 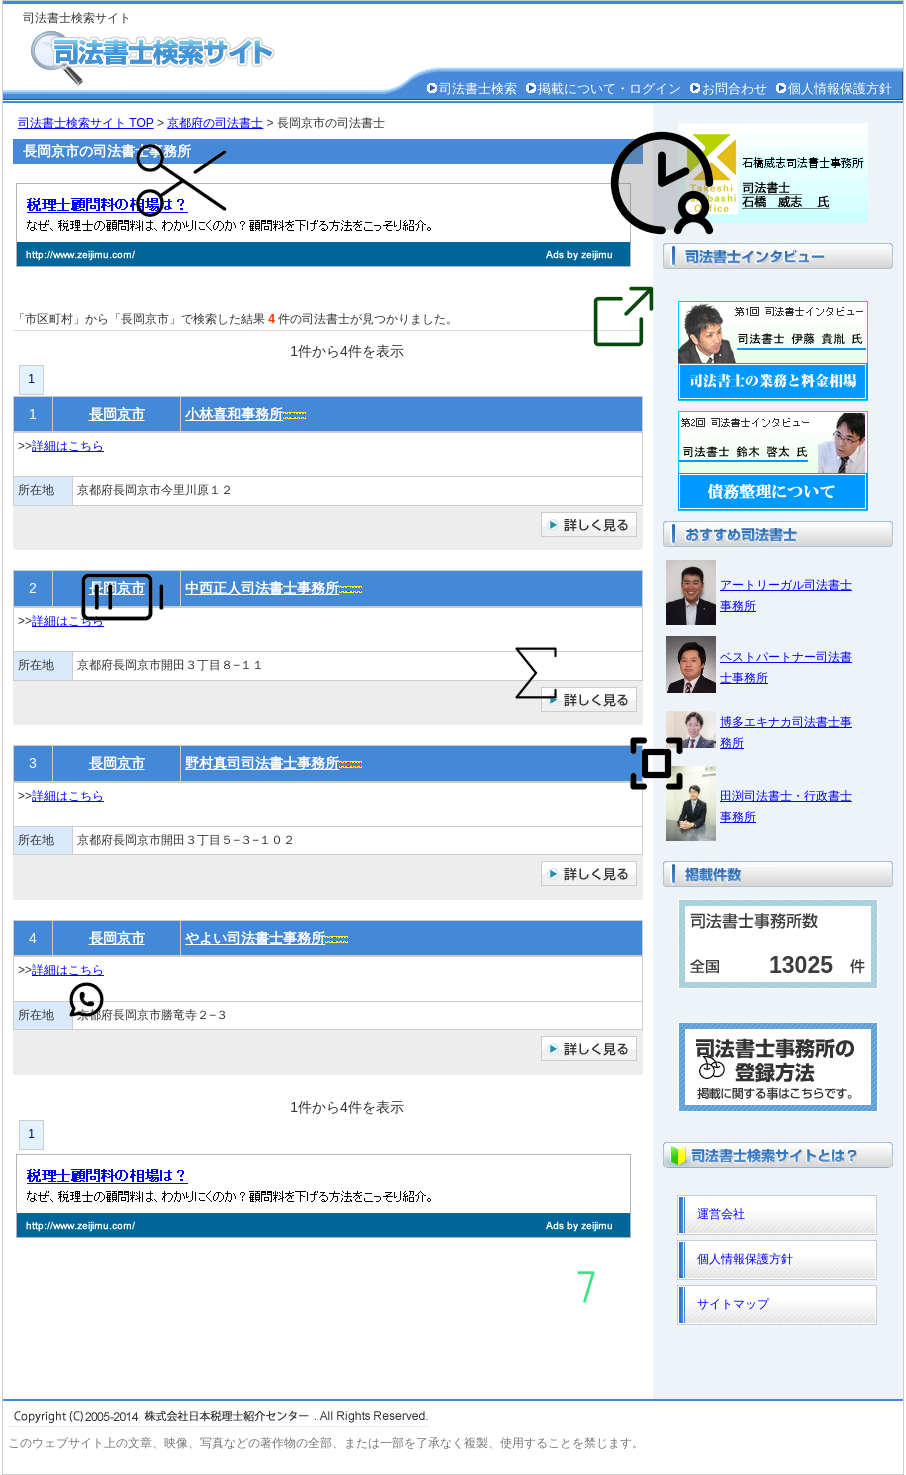 What do you see at coordinates (662, 183) in the screenshot?
I see `view user activity history` at bounding box center [662, 183].